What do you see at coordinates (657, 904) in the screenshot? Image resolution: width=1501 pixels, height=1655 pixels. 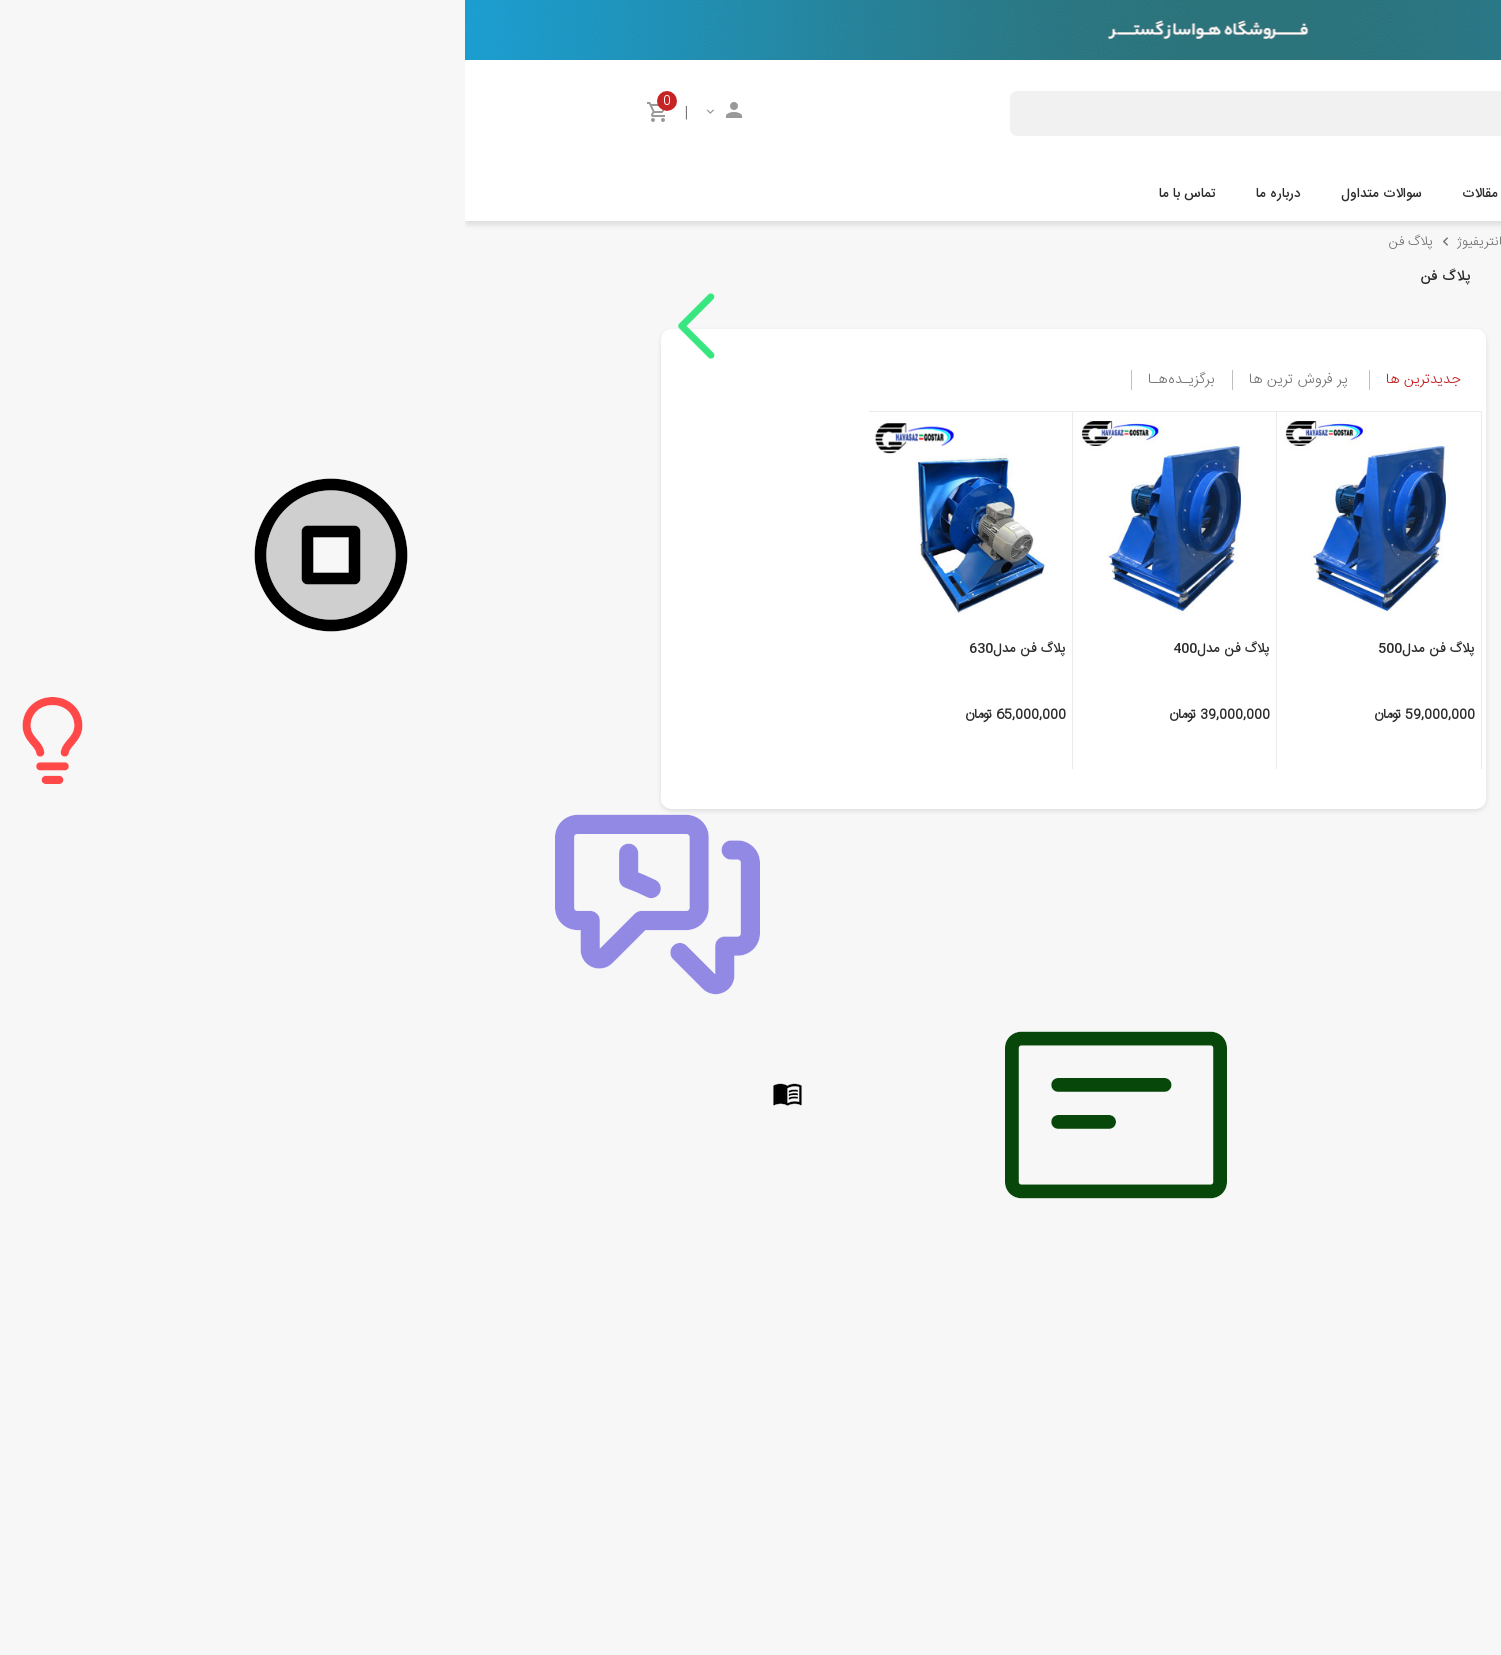 I see `indicates an outdated or stale discussion thread` at bounding box center [657, 904].